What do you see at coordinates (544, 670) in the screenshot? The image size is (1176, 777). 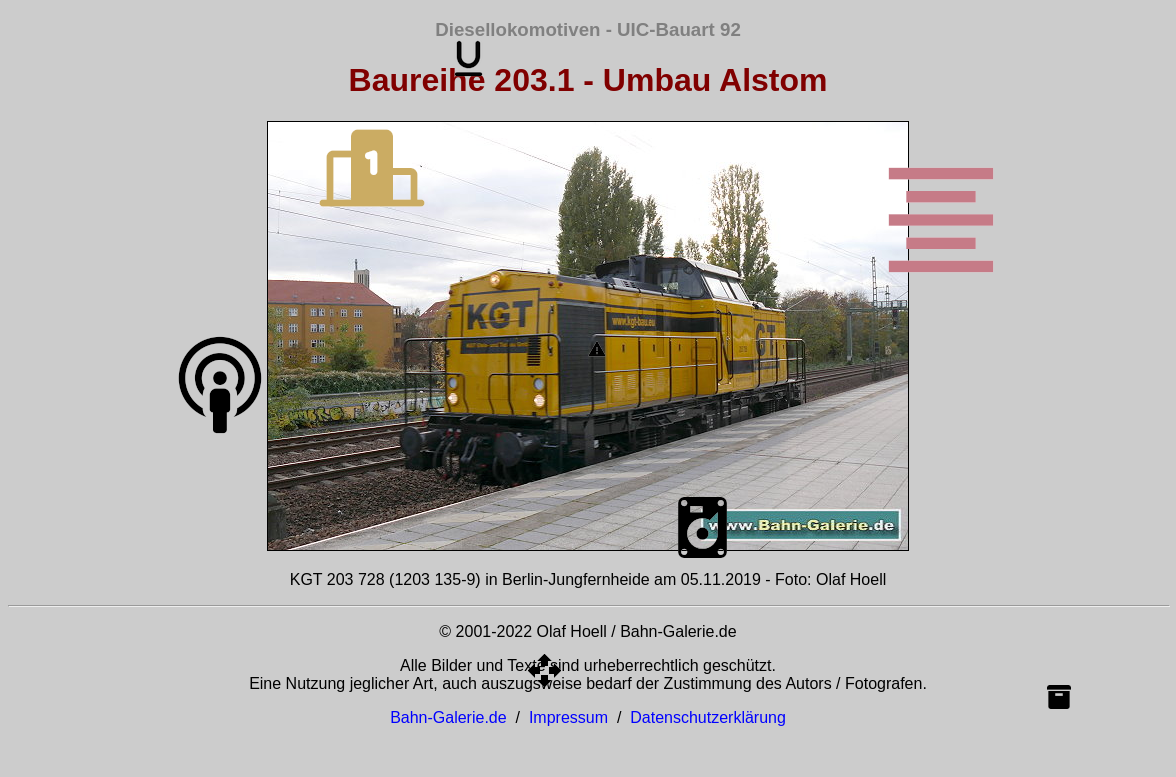 I see `move or drag this element freely` at bounding box center [544, 670].